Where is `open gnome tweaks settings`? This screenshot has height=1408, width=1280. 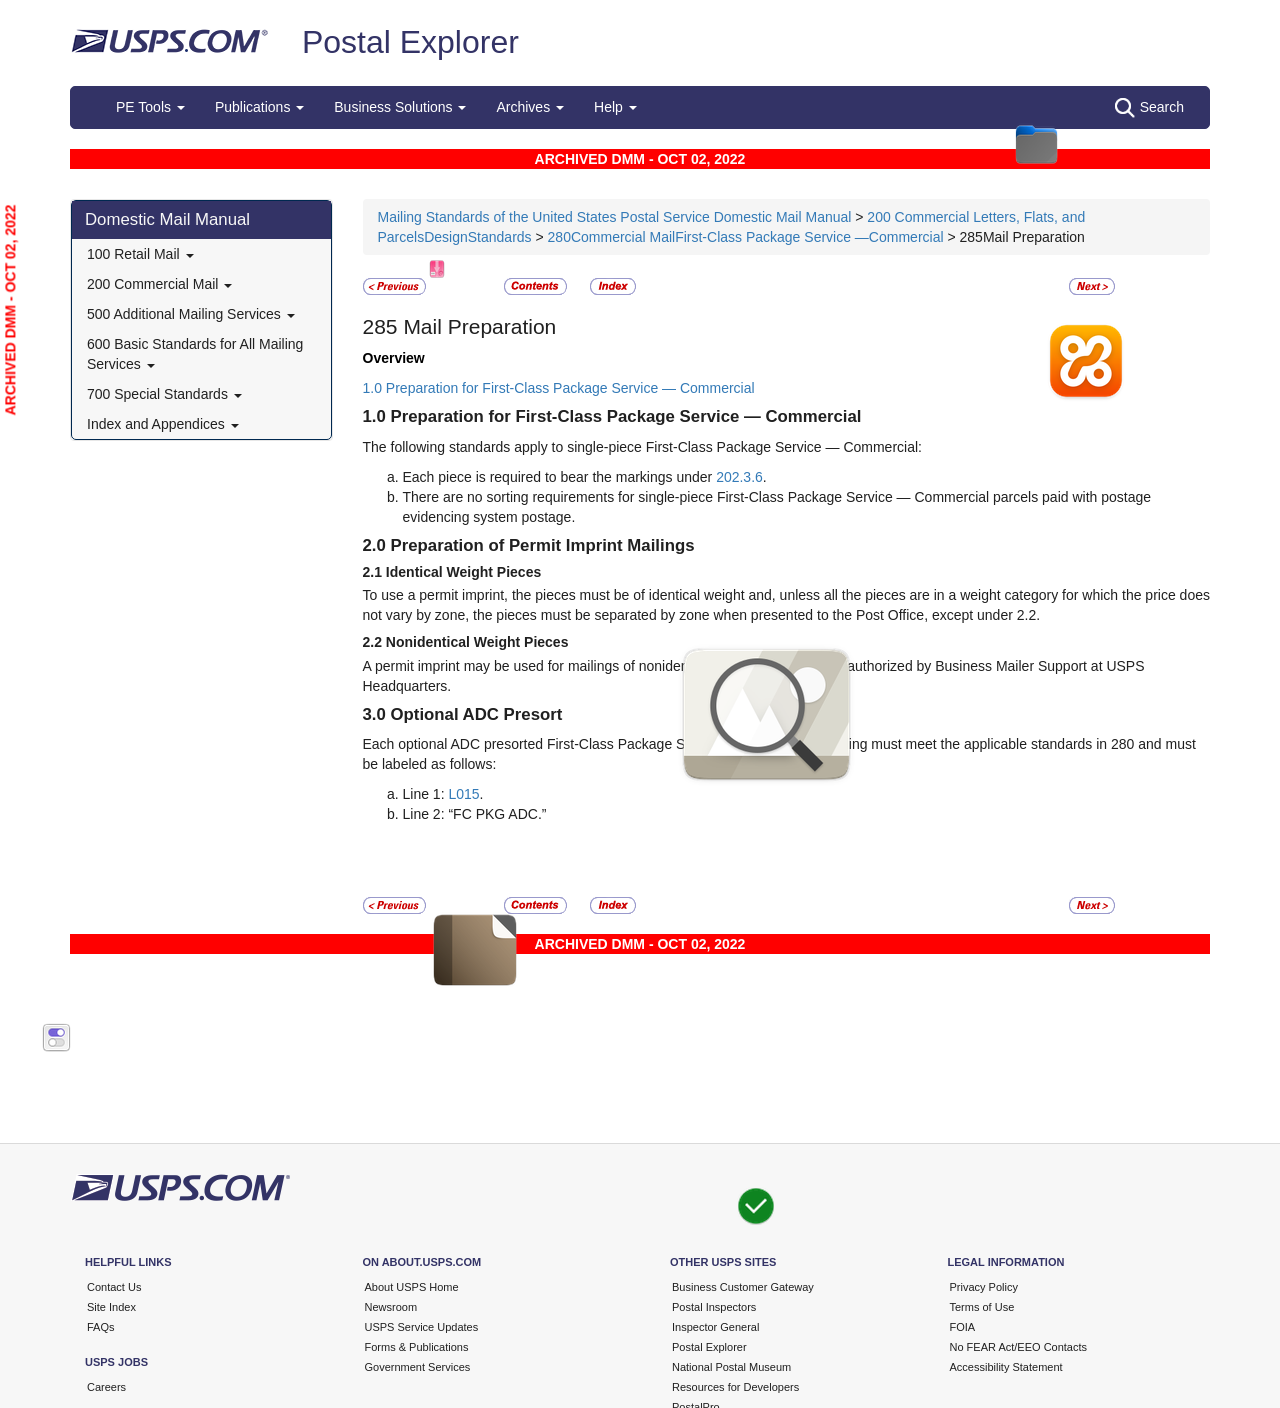
open gnome tweaks settings is located at coordinates (56, 1037).